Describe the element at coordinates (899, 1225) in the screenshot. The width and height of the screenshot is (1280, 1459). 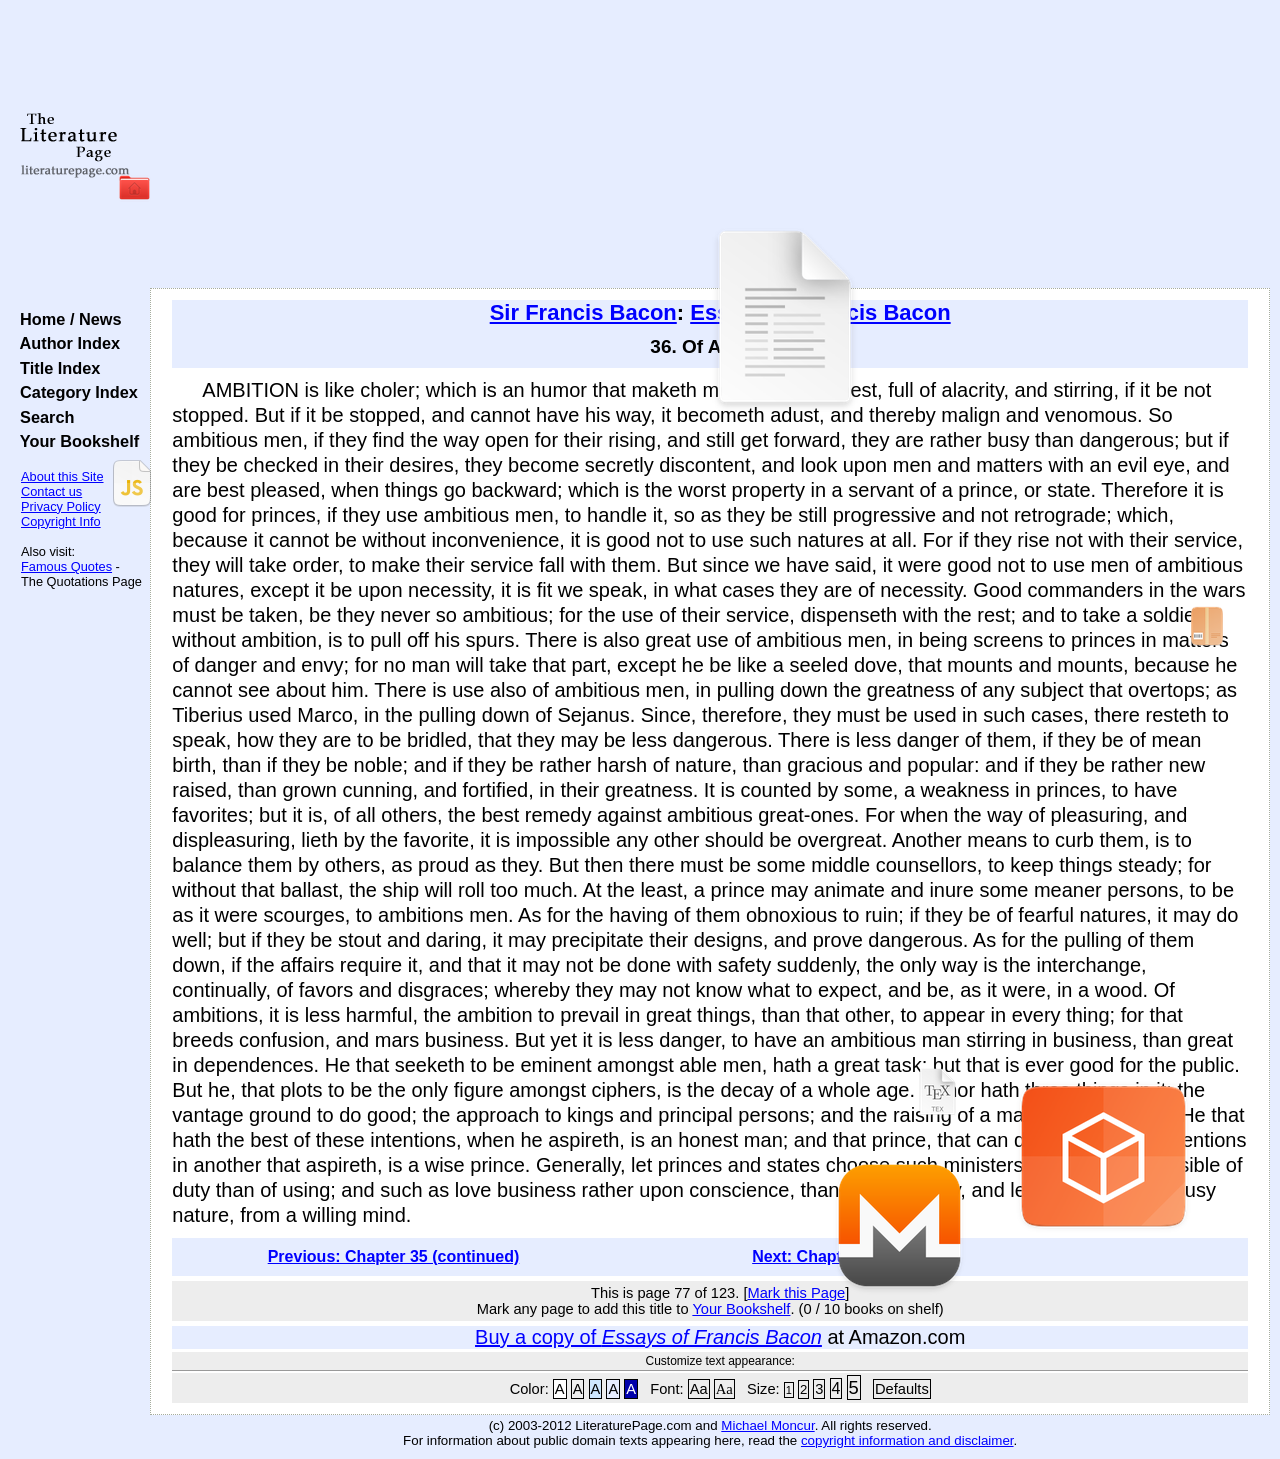
I see `open the Monero cryptocurrency wallet app` at that location.